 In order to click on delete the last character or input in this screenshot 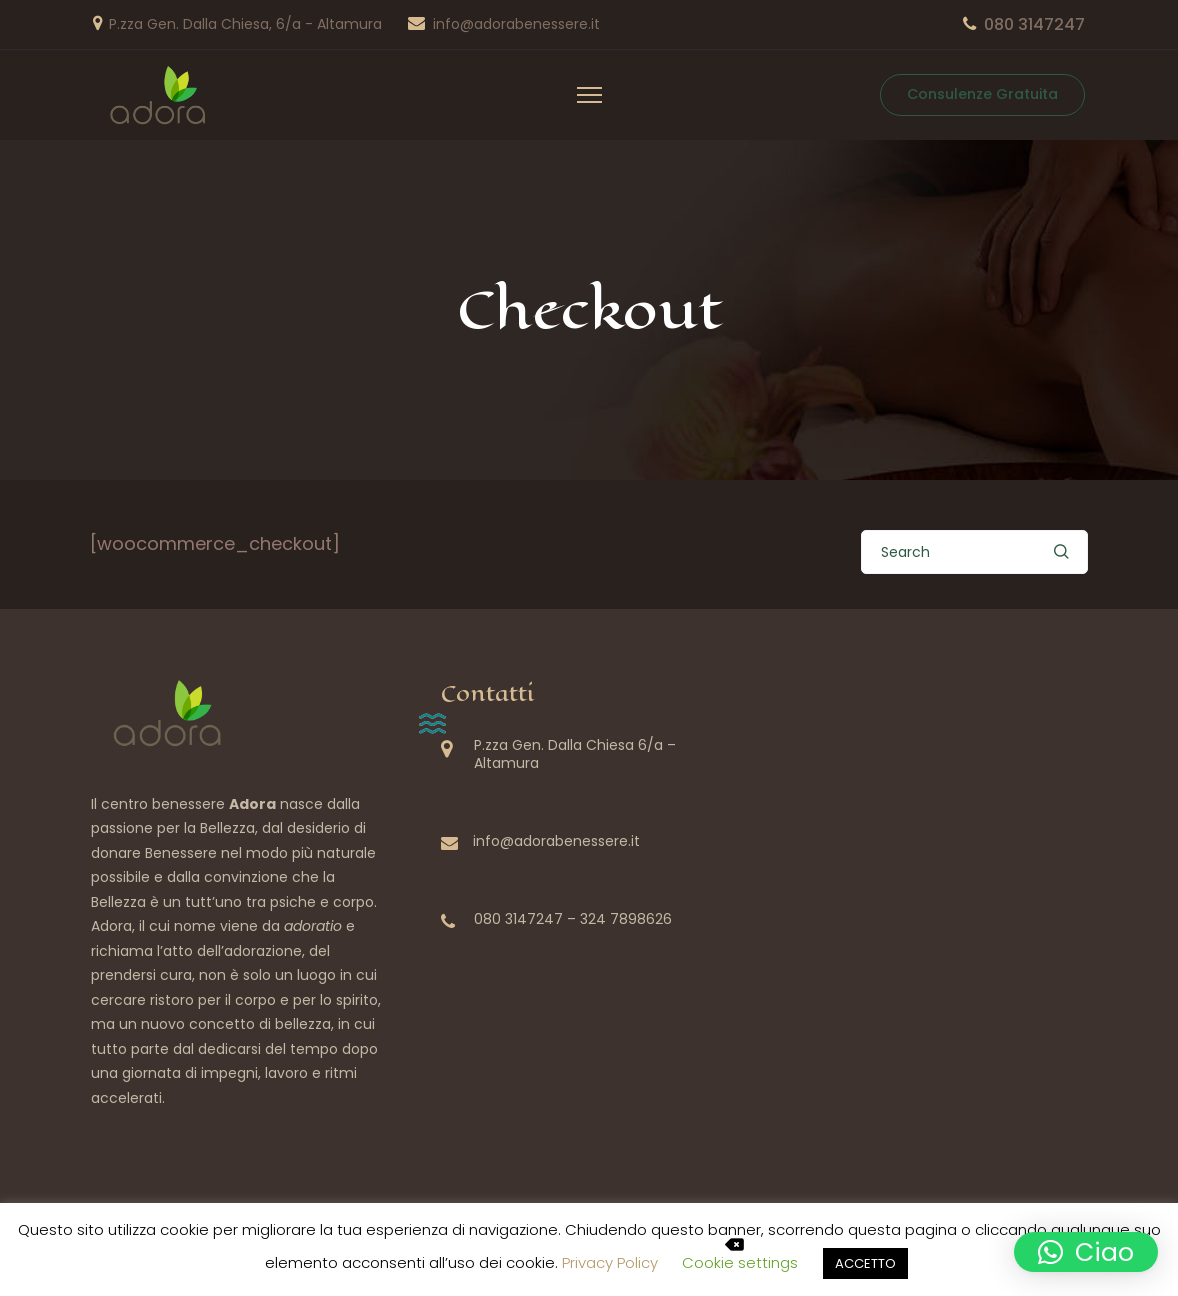, I will do `click(735, 1244)`.